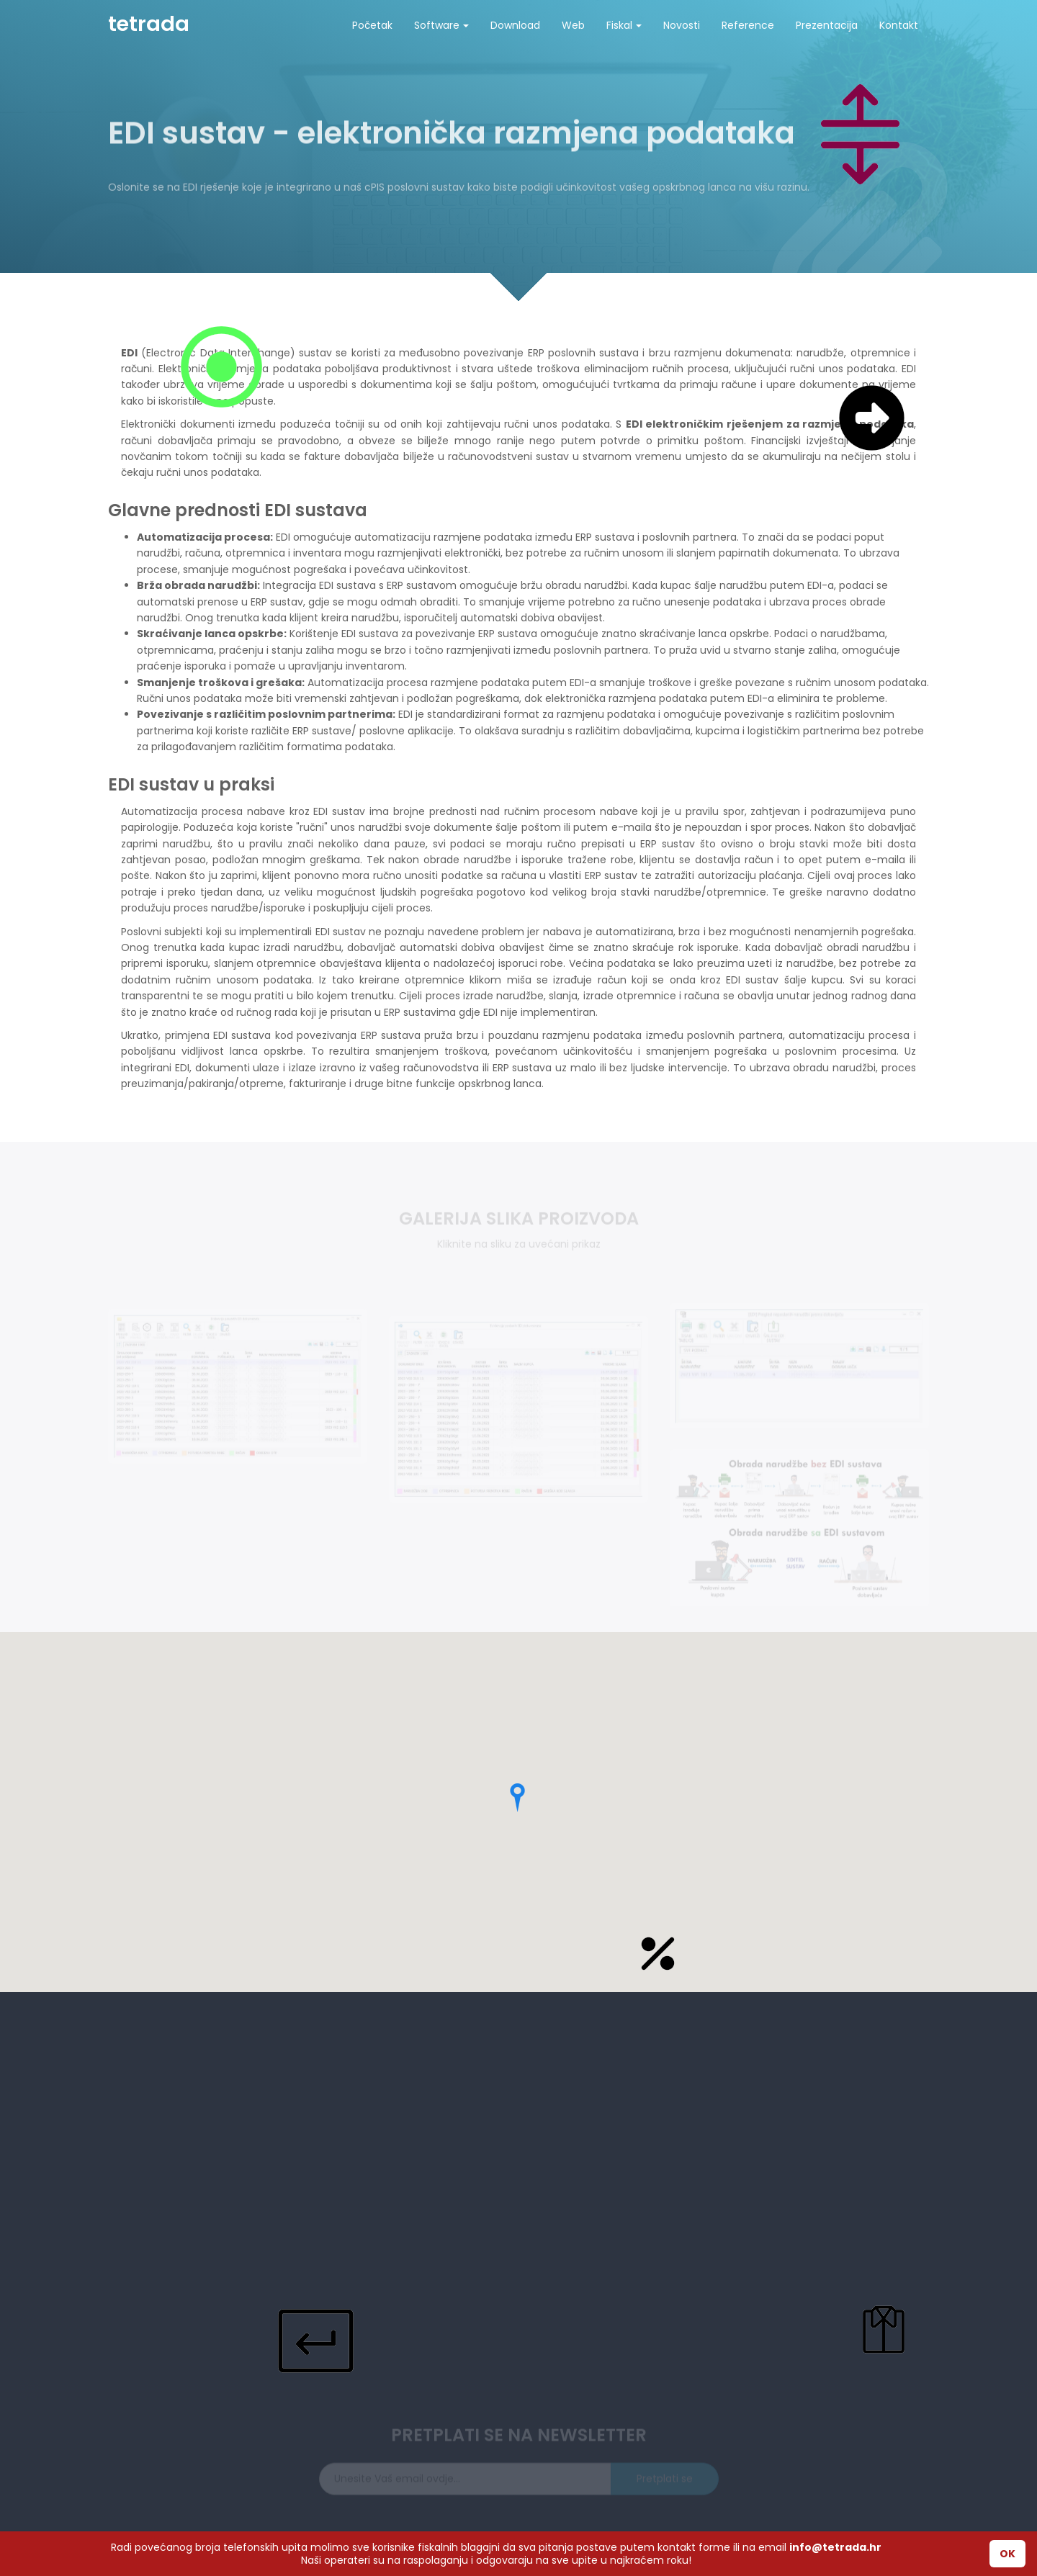 The width and height of the screenshot is (1037, 2576). Describe the element at coordinates (884, 2330) in the screenshot. I see `view folded laundry or clothing items` at that location.